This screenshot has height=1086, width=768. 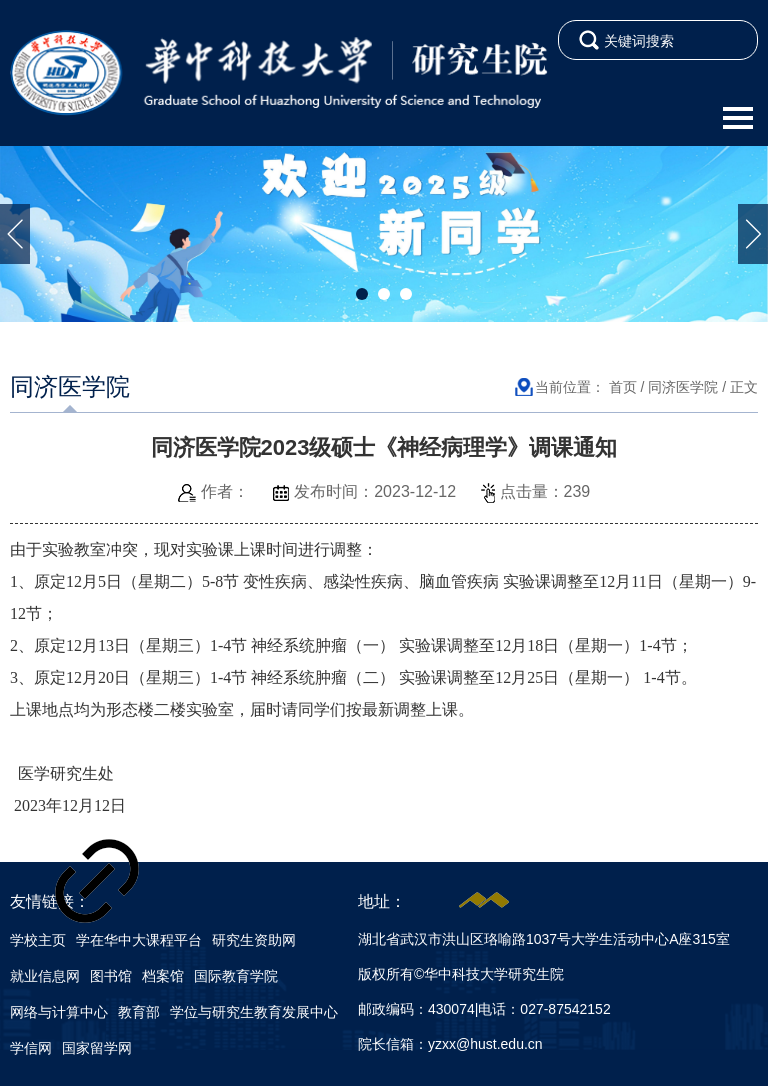 I want to click on dovecot email server logo, so click(x=484, y=900).